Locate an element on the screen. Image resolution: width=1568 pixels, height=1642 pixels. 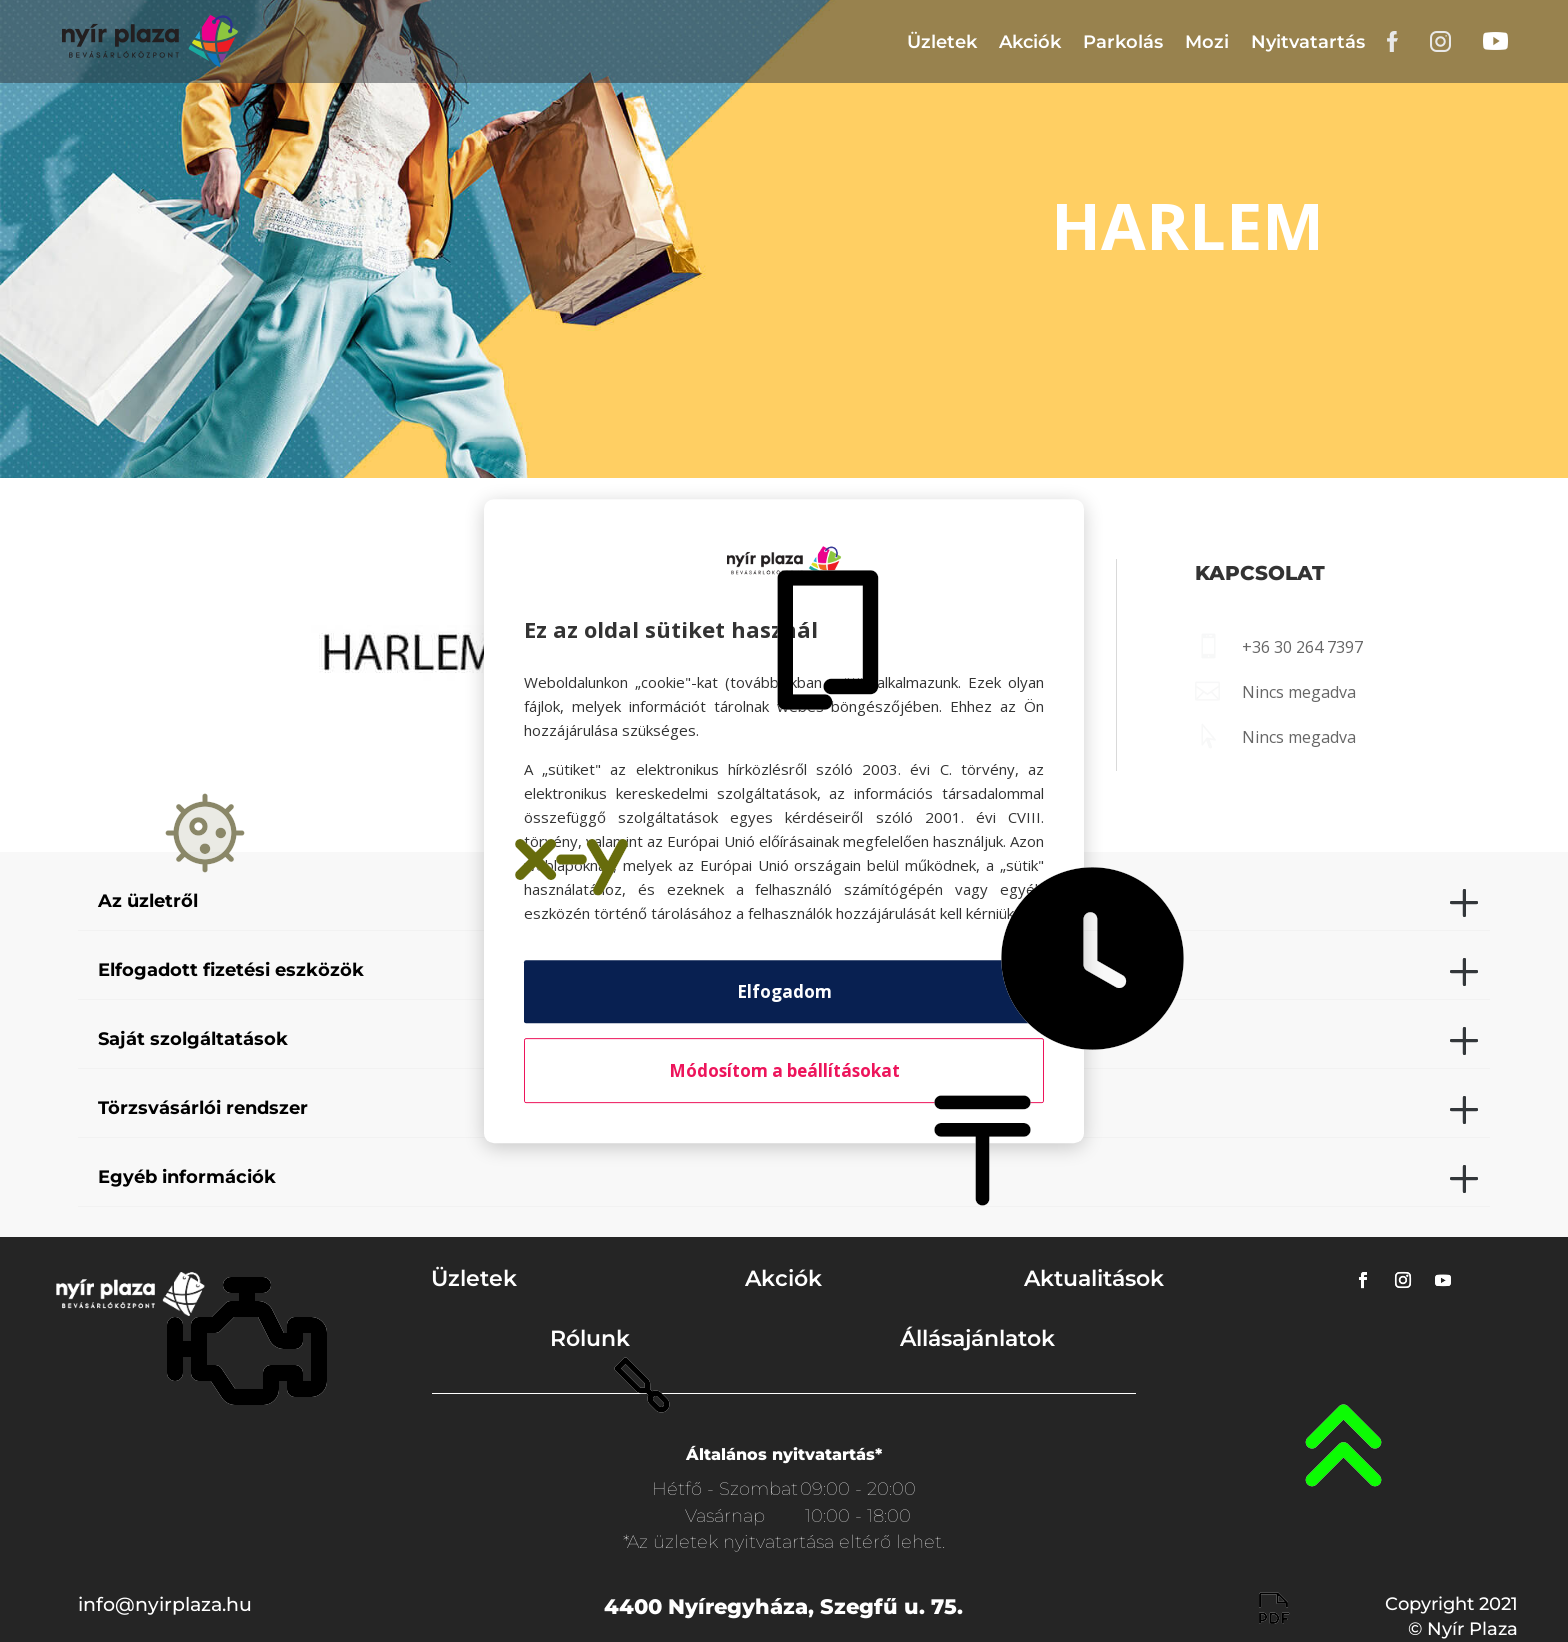
access sculpting or carving tools is located at coordinates (642, 1385).